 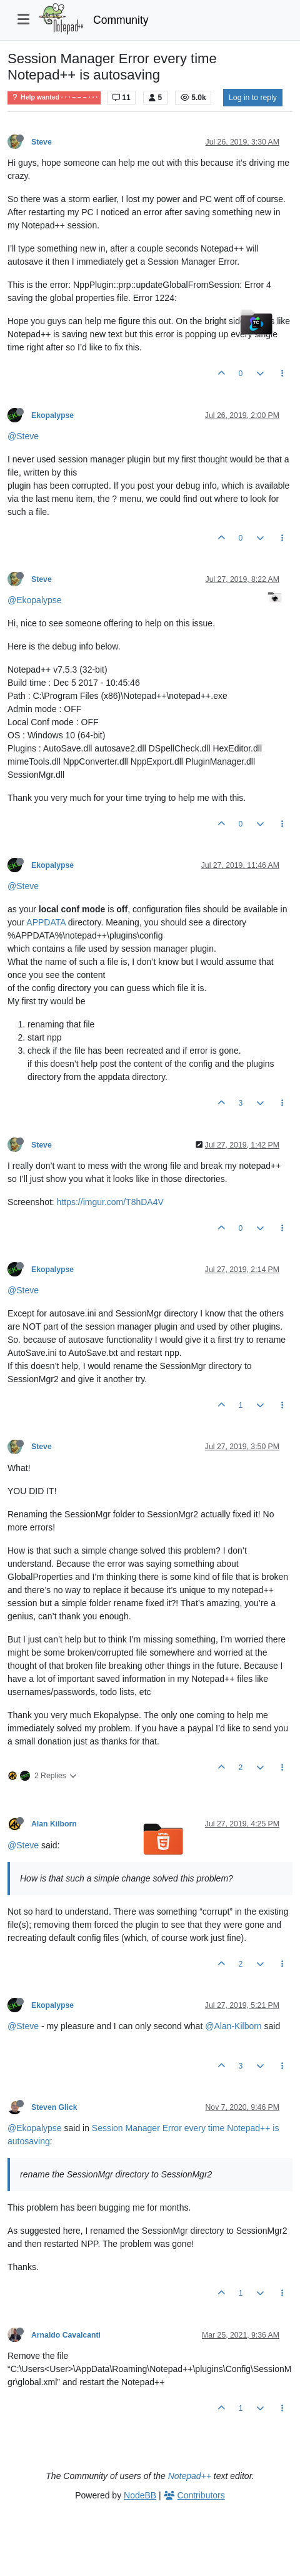 I want to click on open JetBrains TeamCity project folder, so click(x=256, y=323).